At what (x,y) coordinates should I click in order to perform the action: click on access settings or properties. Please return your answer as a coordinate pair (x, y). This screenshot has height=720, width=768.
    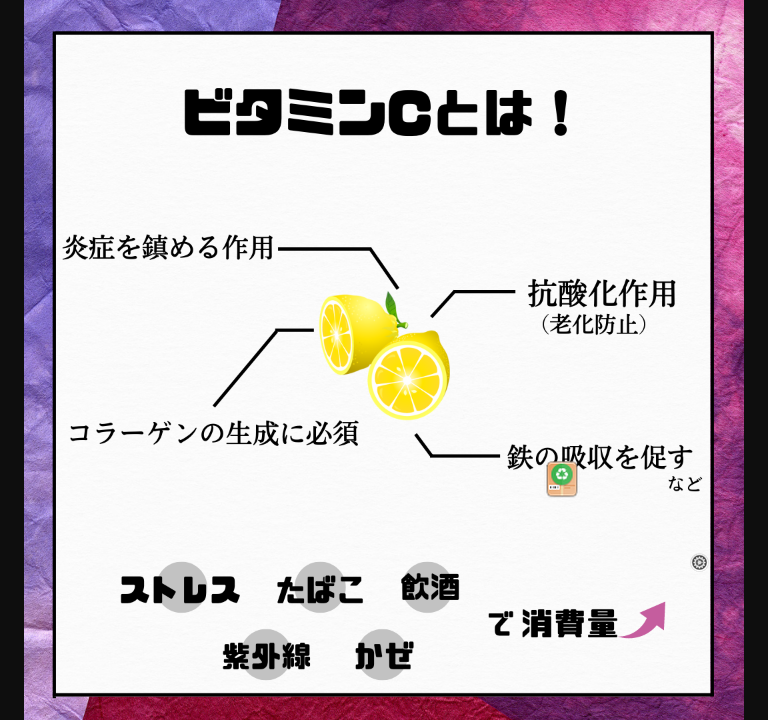
    Looking at the image, I should click on (699, 562).